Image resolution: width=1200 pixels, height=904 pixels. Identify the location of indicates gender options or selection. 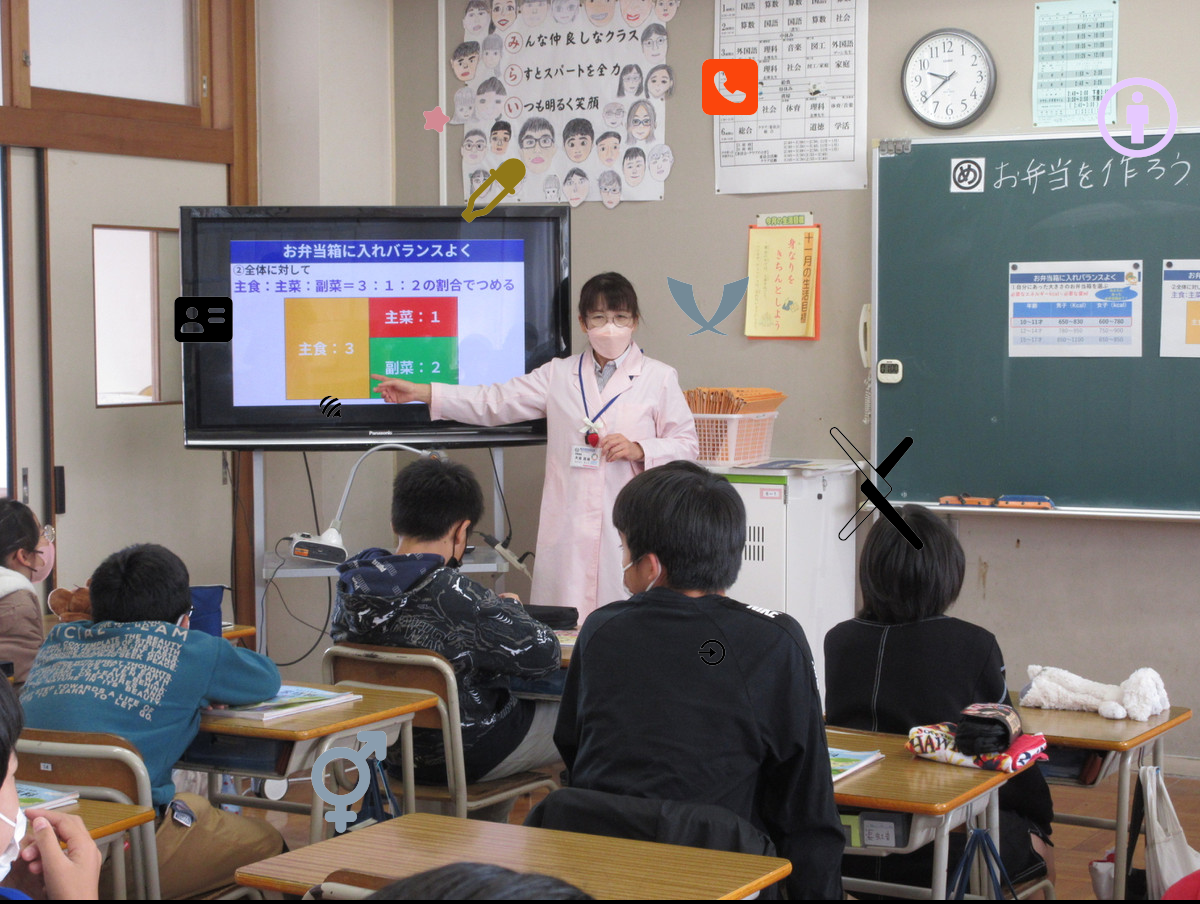
(343, 784).